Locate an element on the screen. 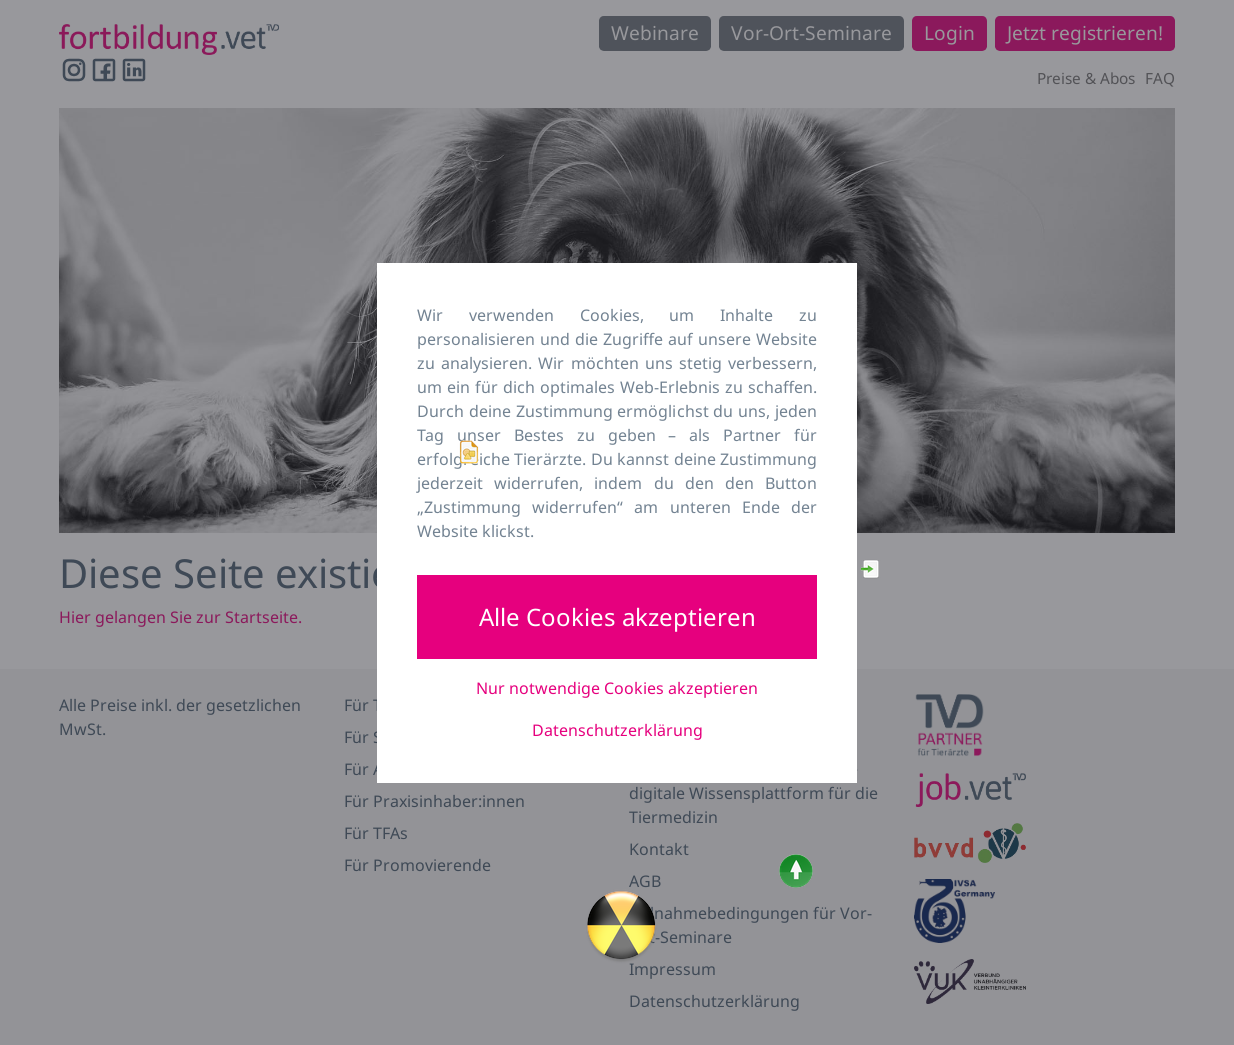 This screenshot has width=1234, height=1045. import a document or file is located at coordinates (871, 569).